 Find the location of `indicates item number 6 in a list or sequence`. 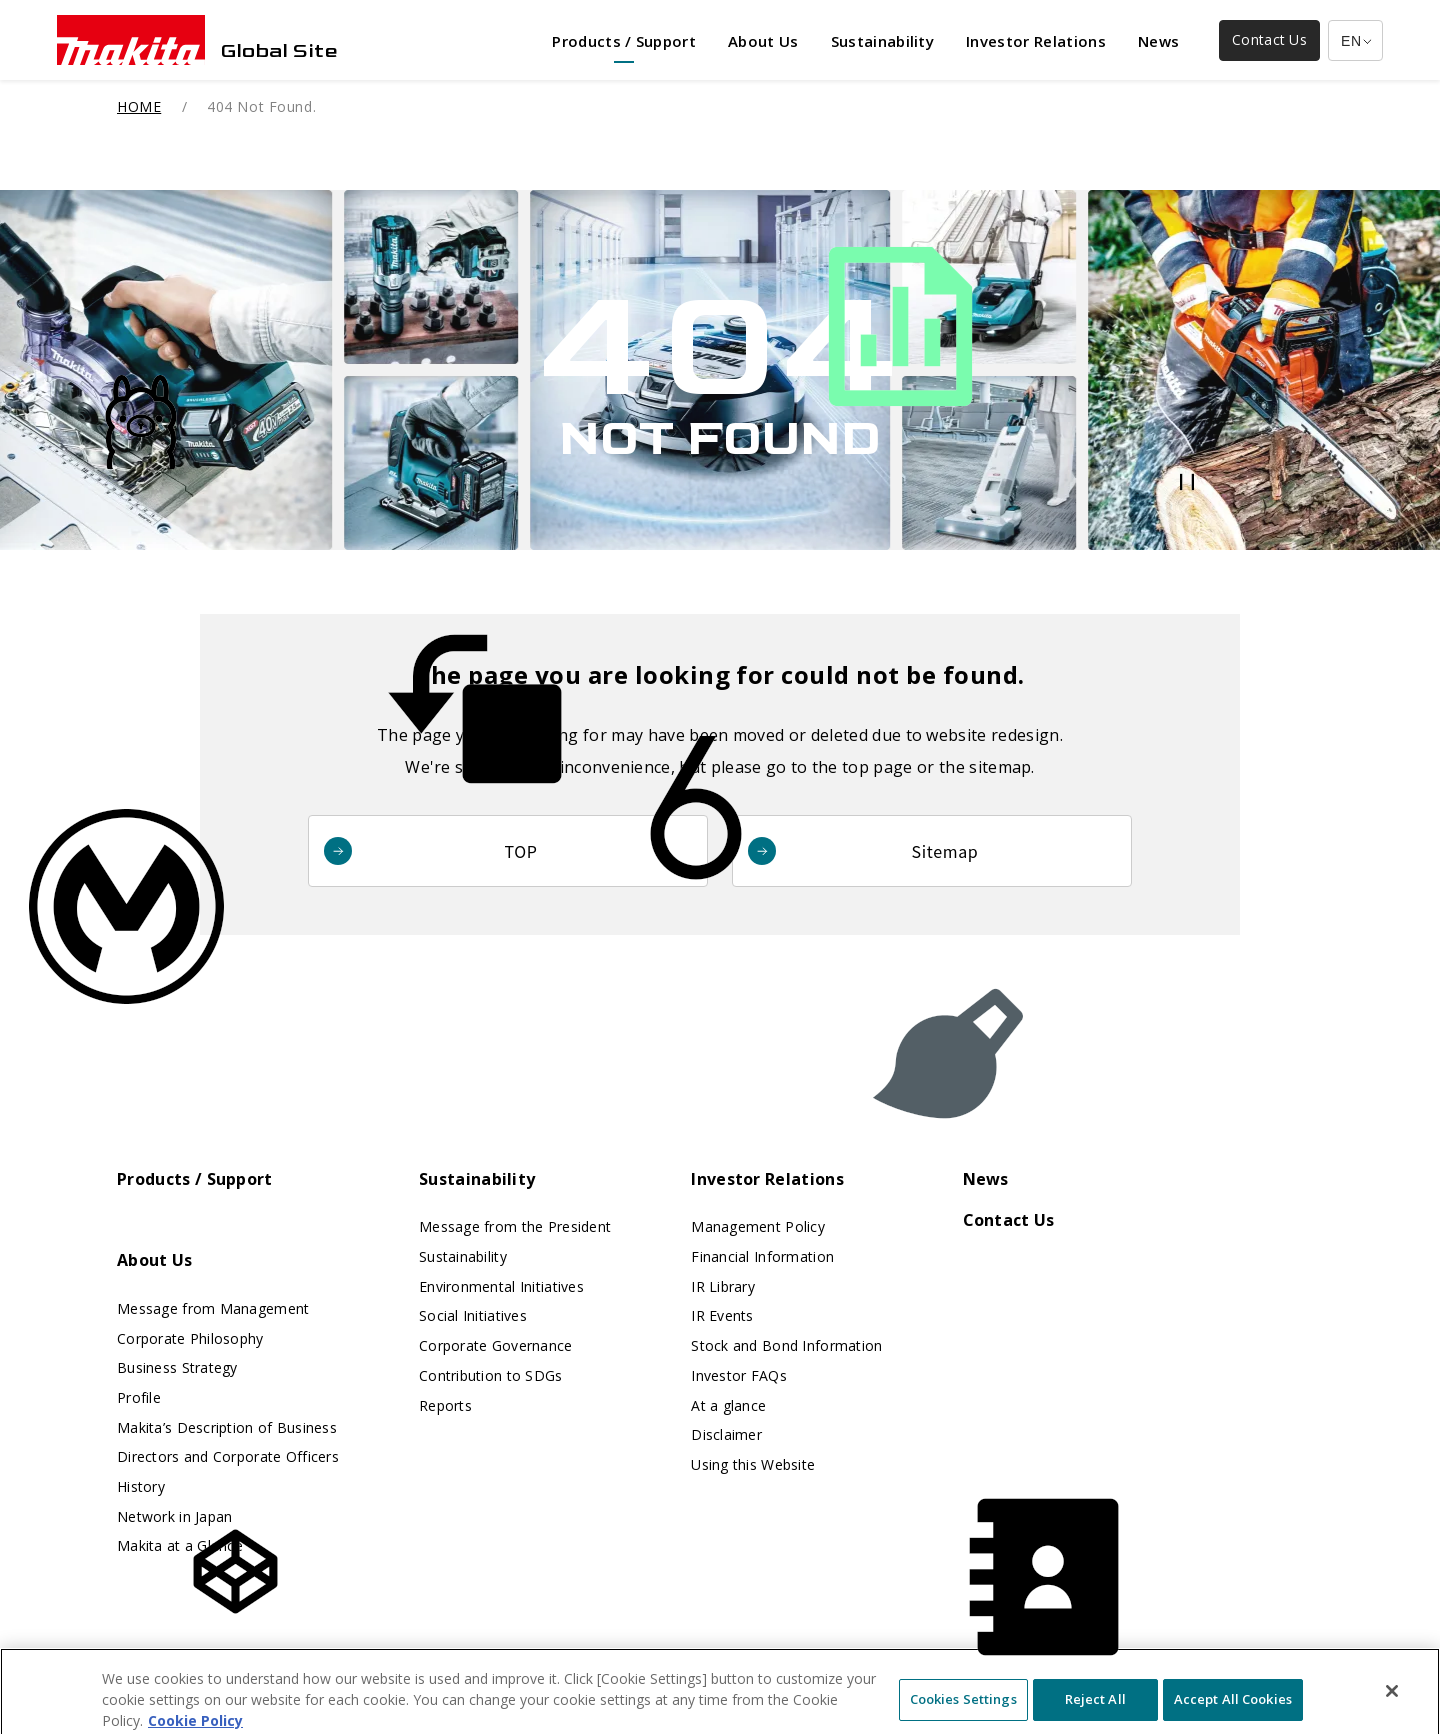

indicates item number 6 in a list or sequence is located at coordinates (696, 806).